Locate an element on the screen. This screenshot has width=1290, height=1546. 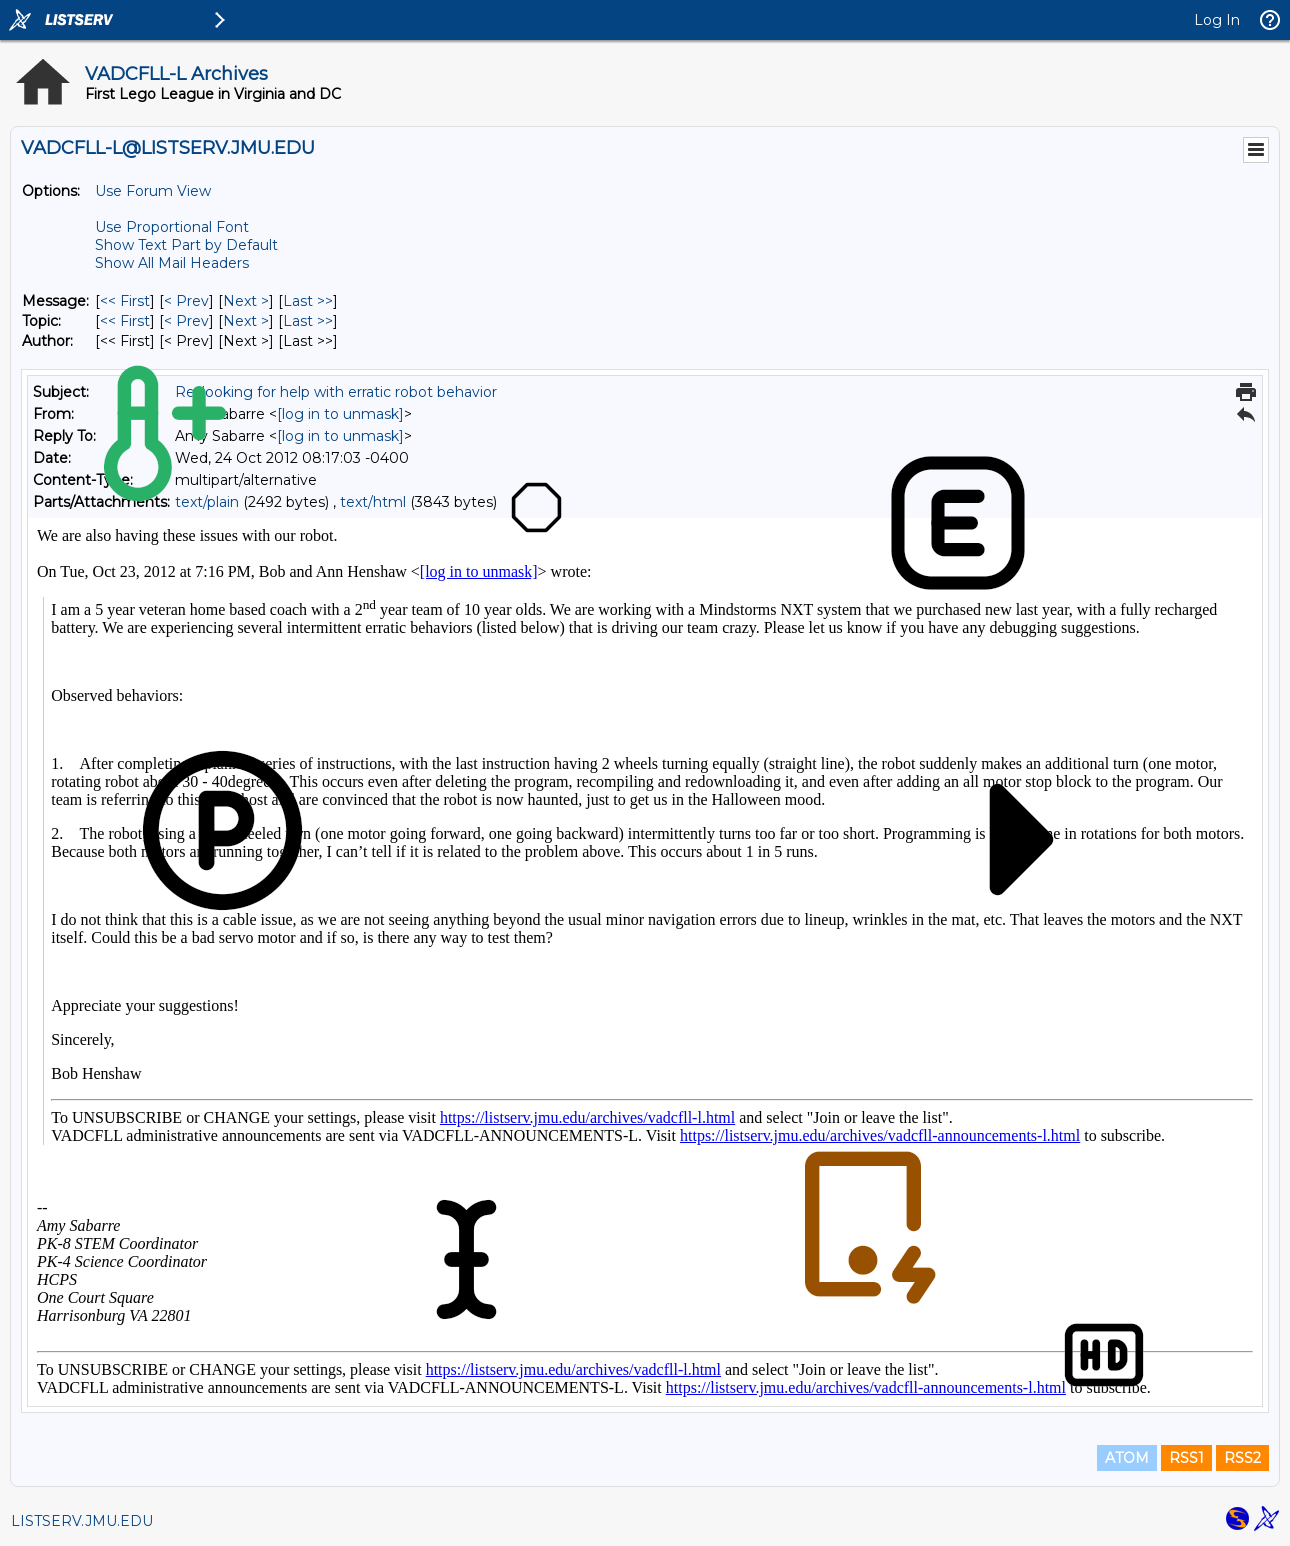
tablet charging status is located at coordinates (863, 1224).